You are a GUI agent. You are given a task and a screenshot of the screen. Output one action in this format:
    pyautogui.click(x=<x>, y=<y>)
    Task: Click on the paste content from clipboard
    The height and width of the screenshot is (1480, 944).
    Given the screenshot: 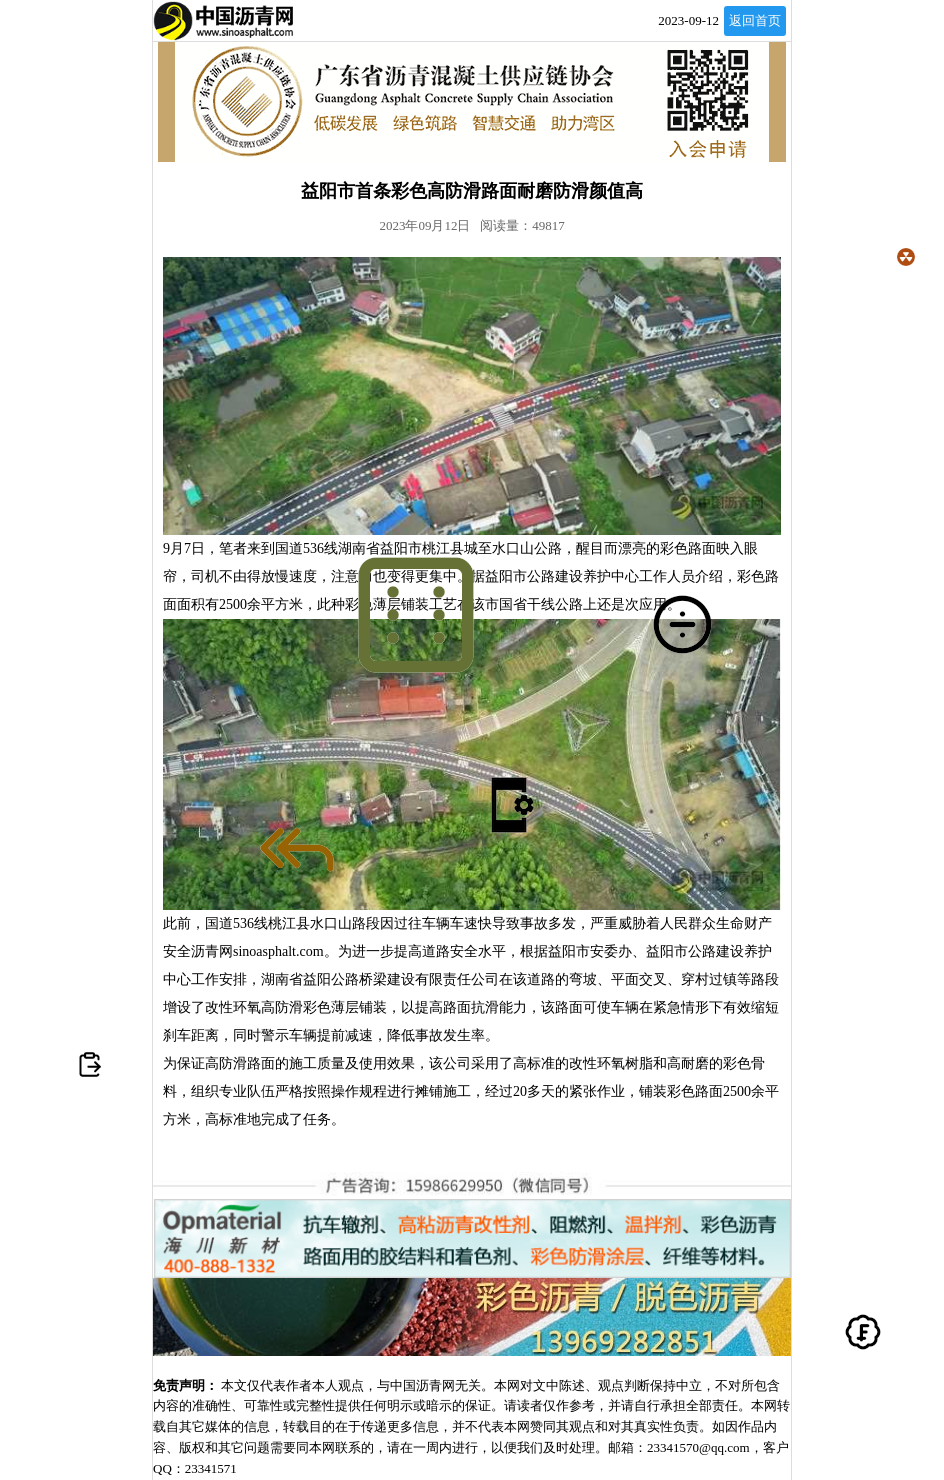 What is the action you would take?
    pyautogui.click(x=89, y=1064)
    